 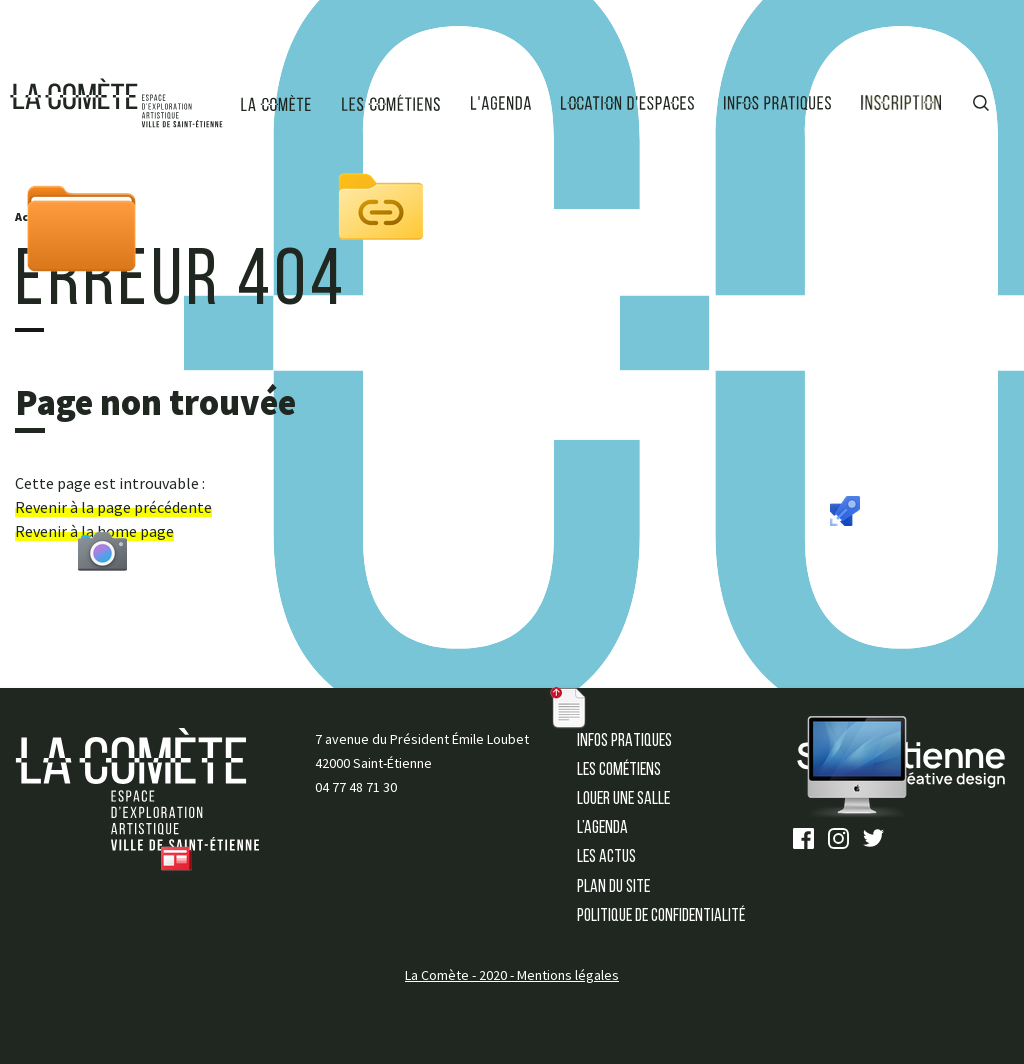 I want to click on send or share a document, so click(x=569, y=708).